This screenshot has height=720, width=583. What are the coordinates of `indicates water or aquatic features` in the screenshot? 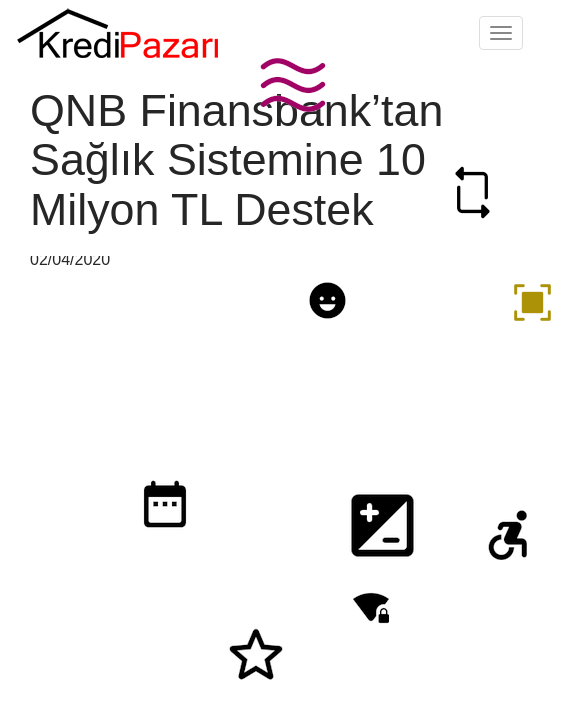 It's located at (293, 85).